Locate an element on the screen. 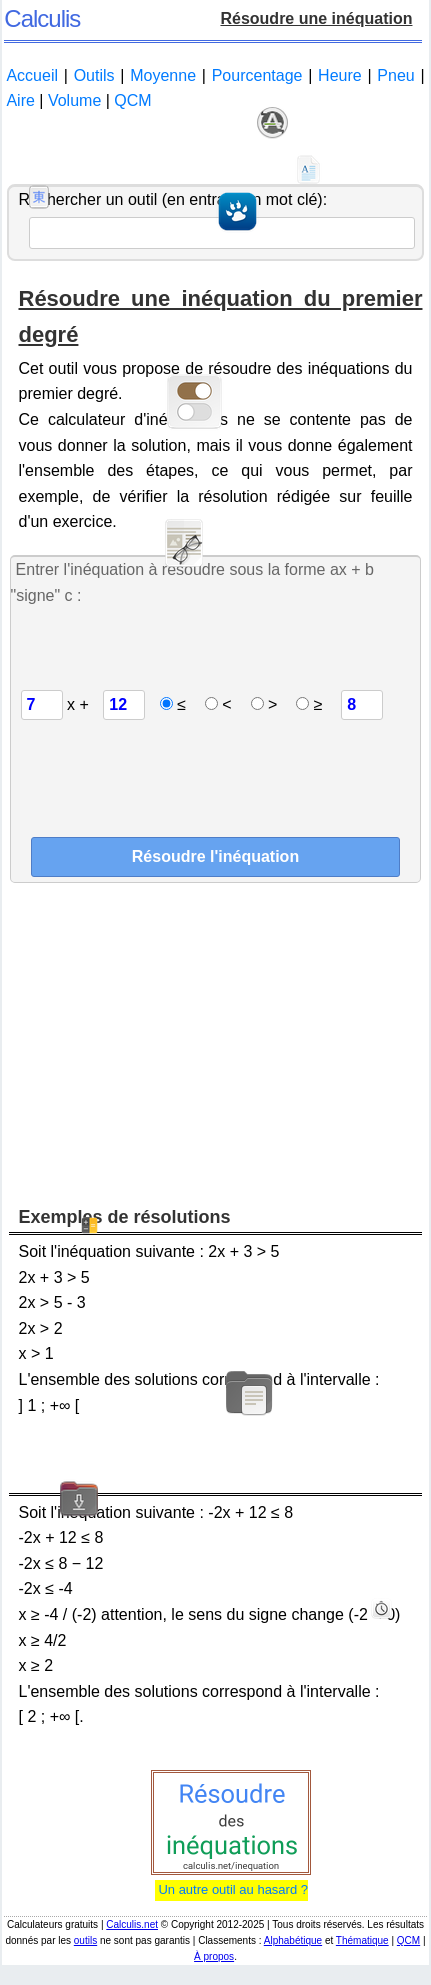 The width and height of the screenshot is (431, 1985). open desktop preferences or settings is located at coordinates (194, 401).